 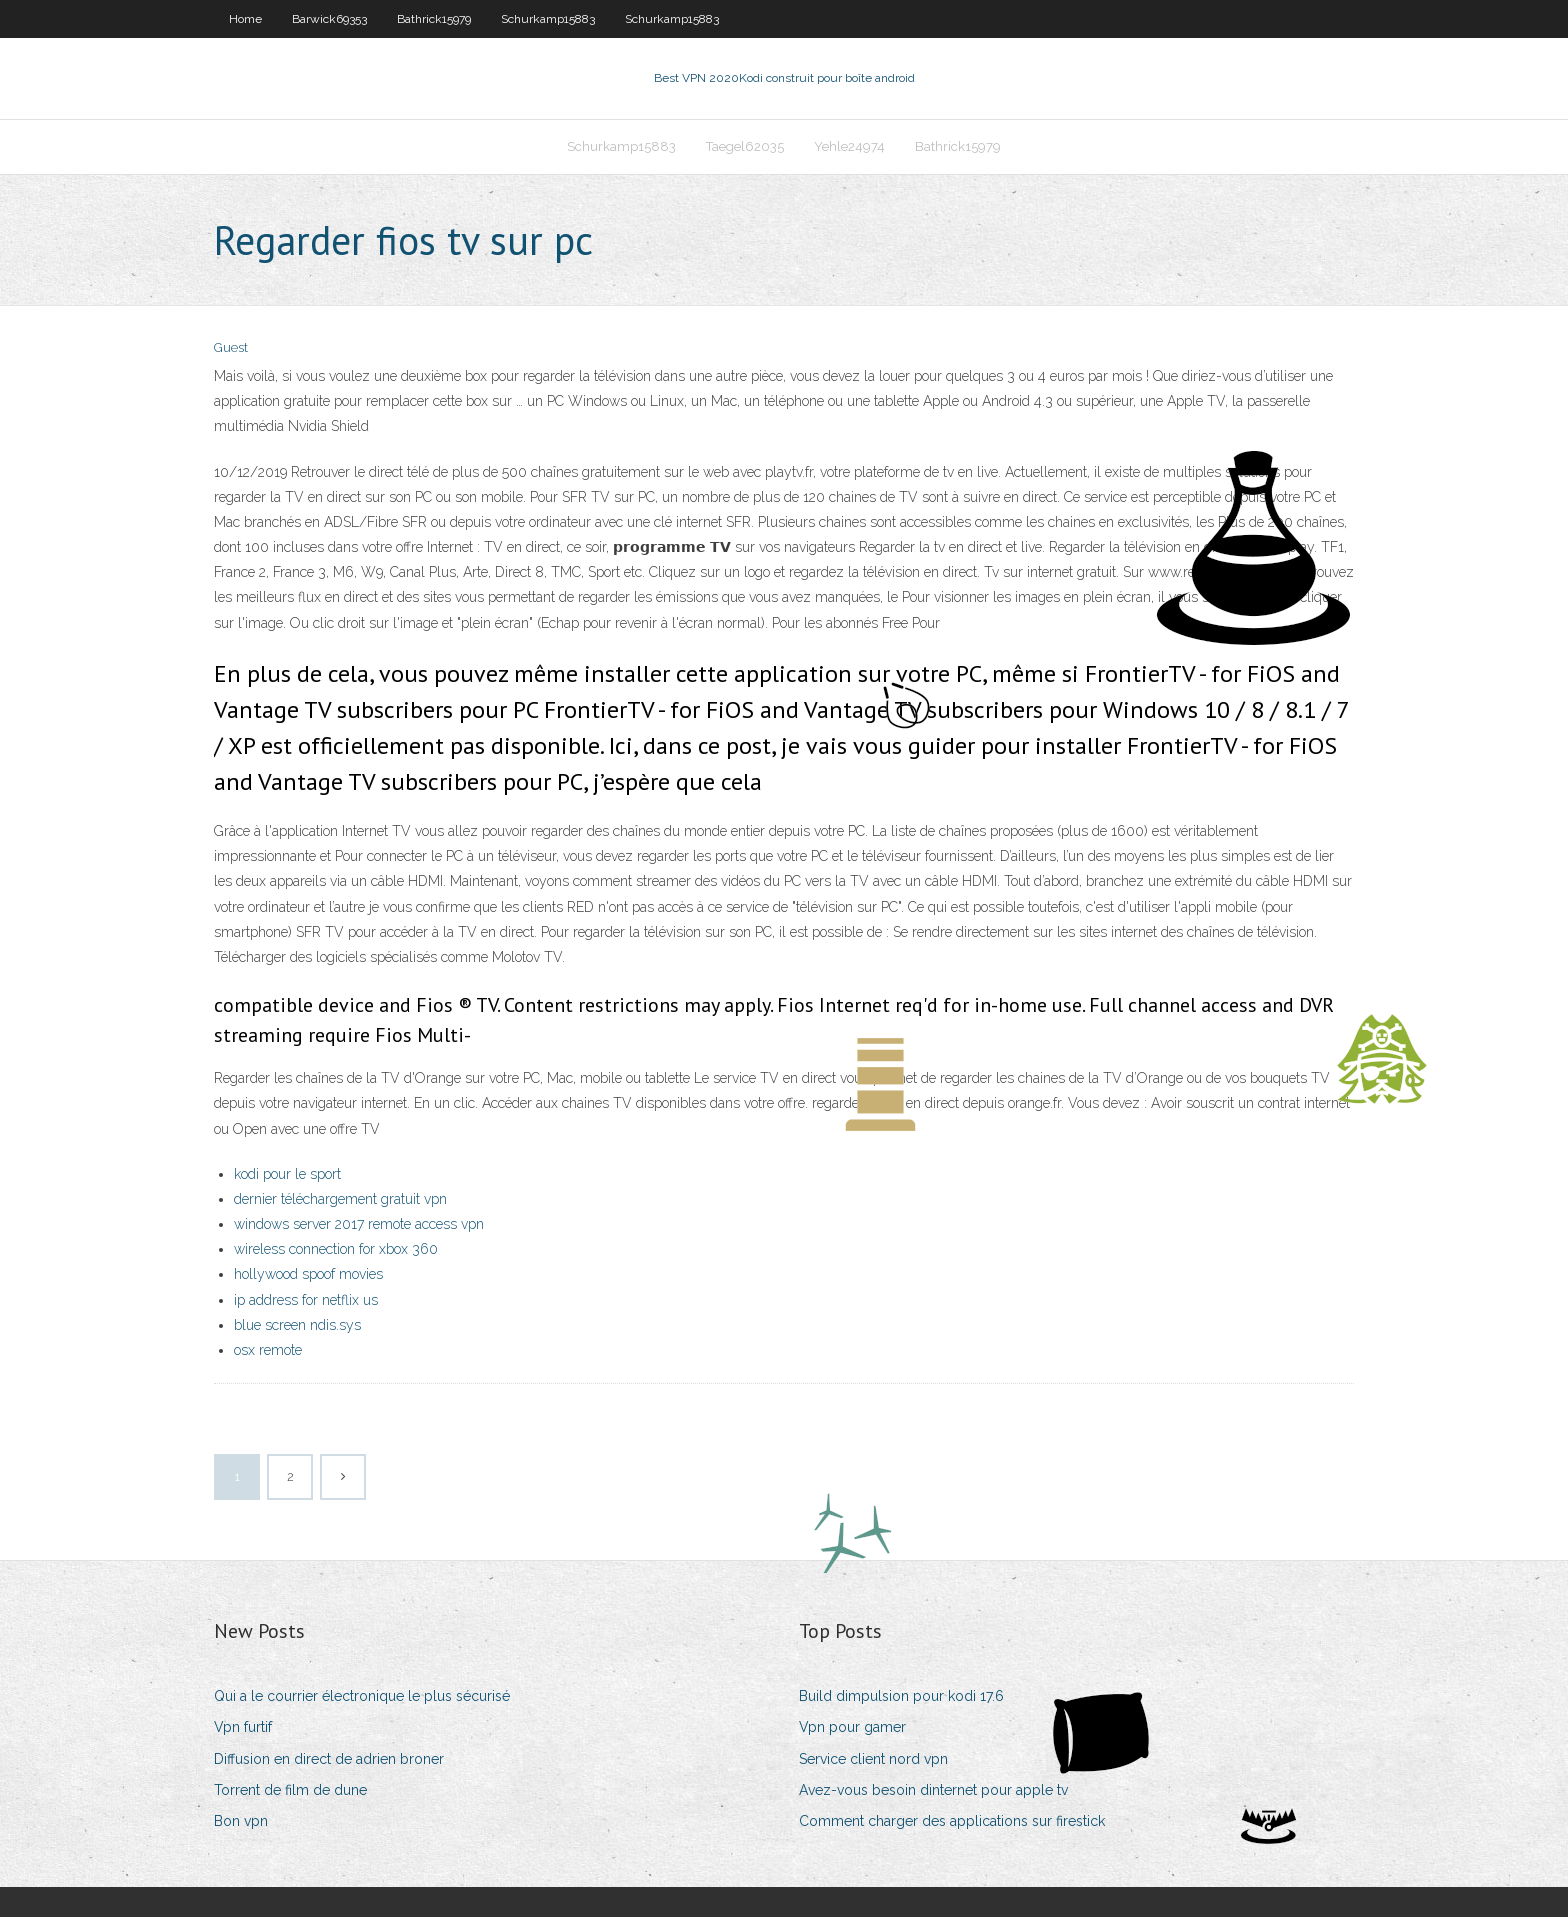 I want to click on deploy caltrops to slow enemies, so click(x=852, y=1533).